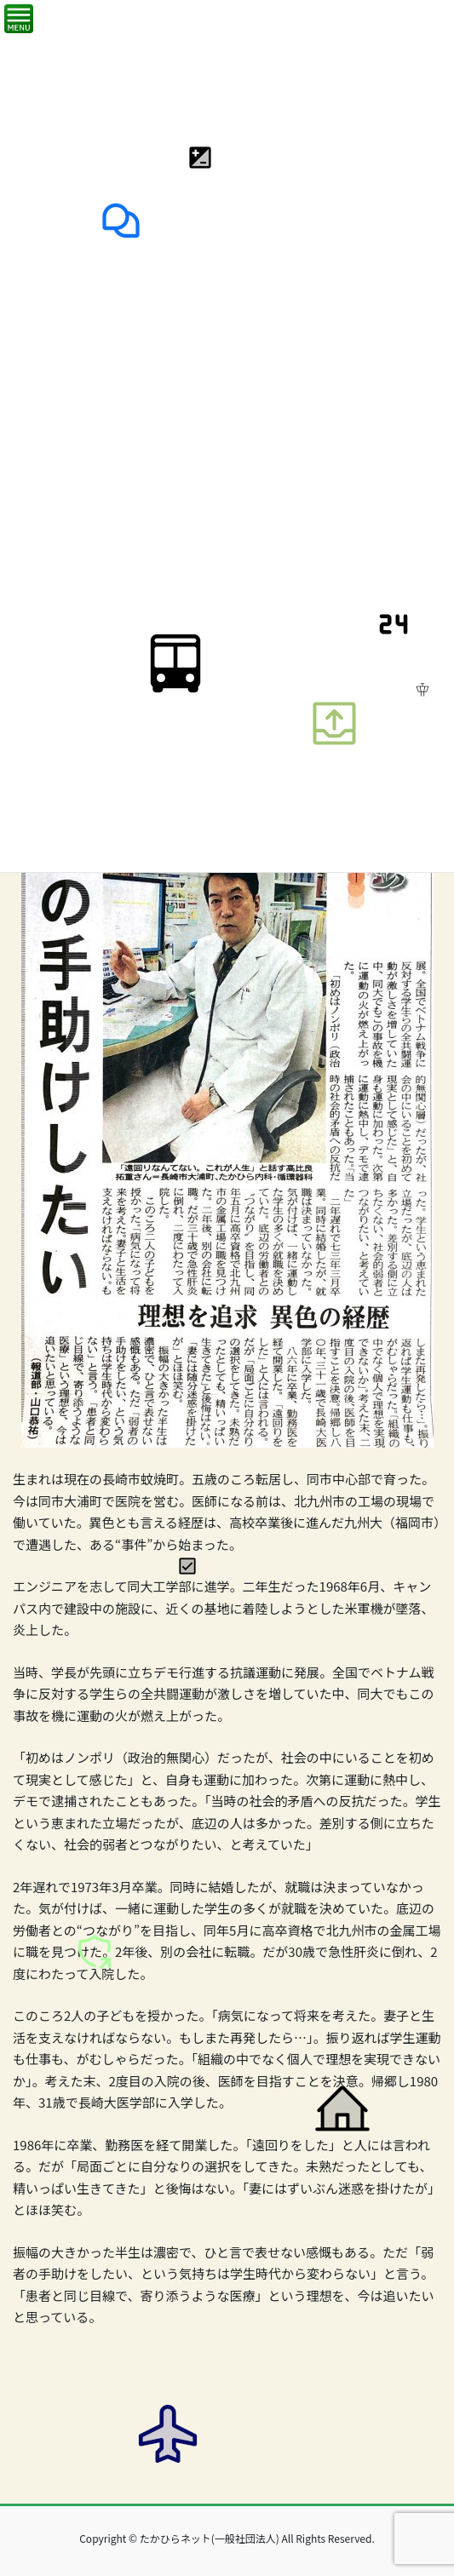  I want to click on adjust camera ISO sensitivity settings, so click(200, 158).